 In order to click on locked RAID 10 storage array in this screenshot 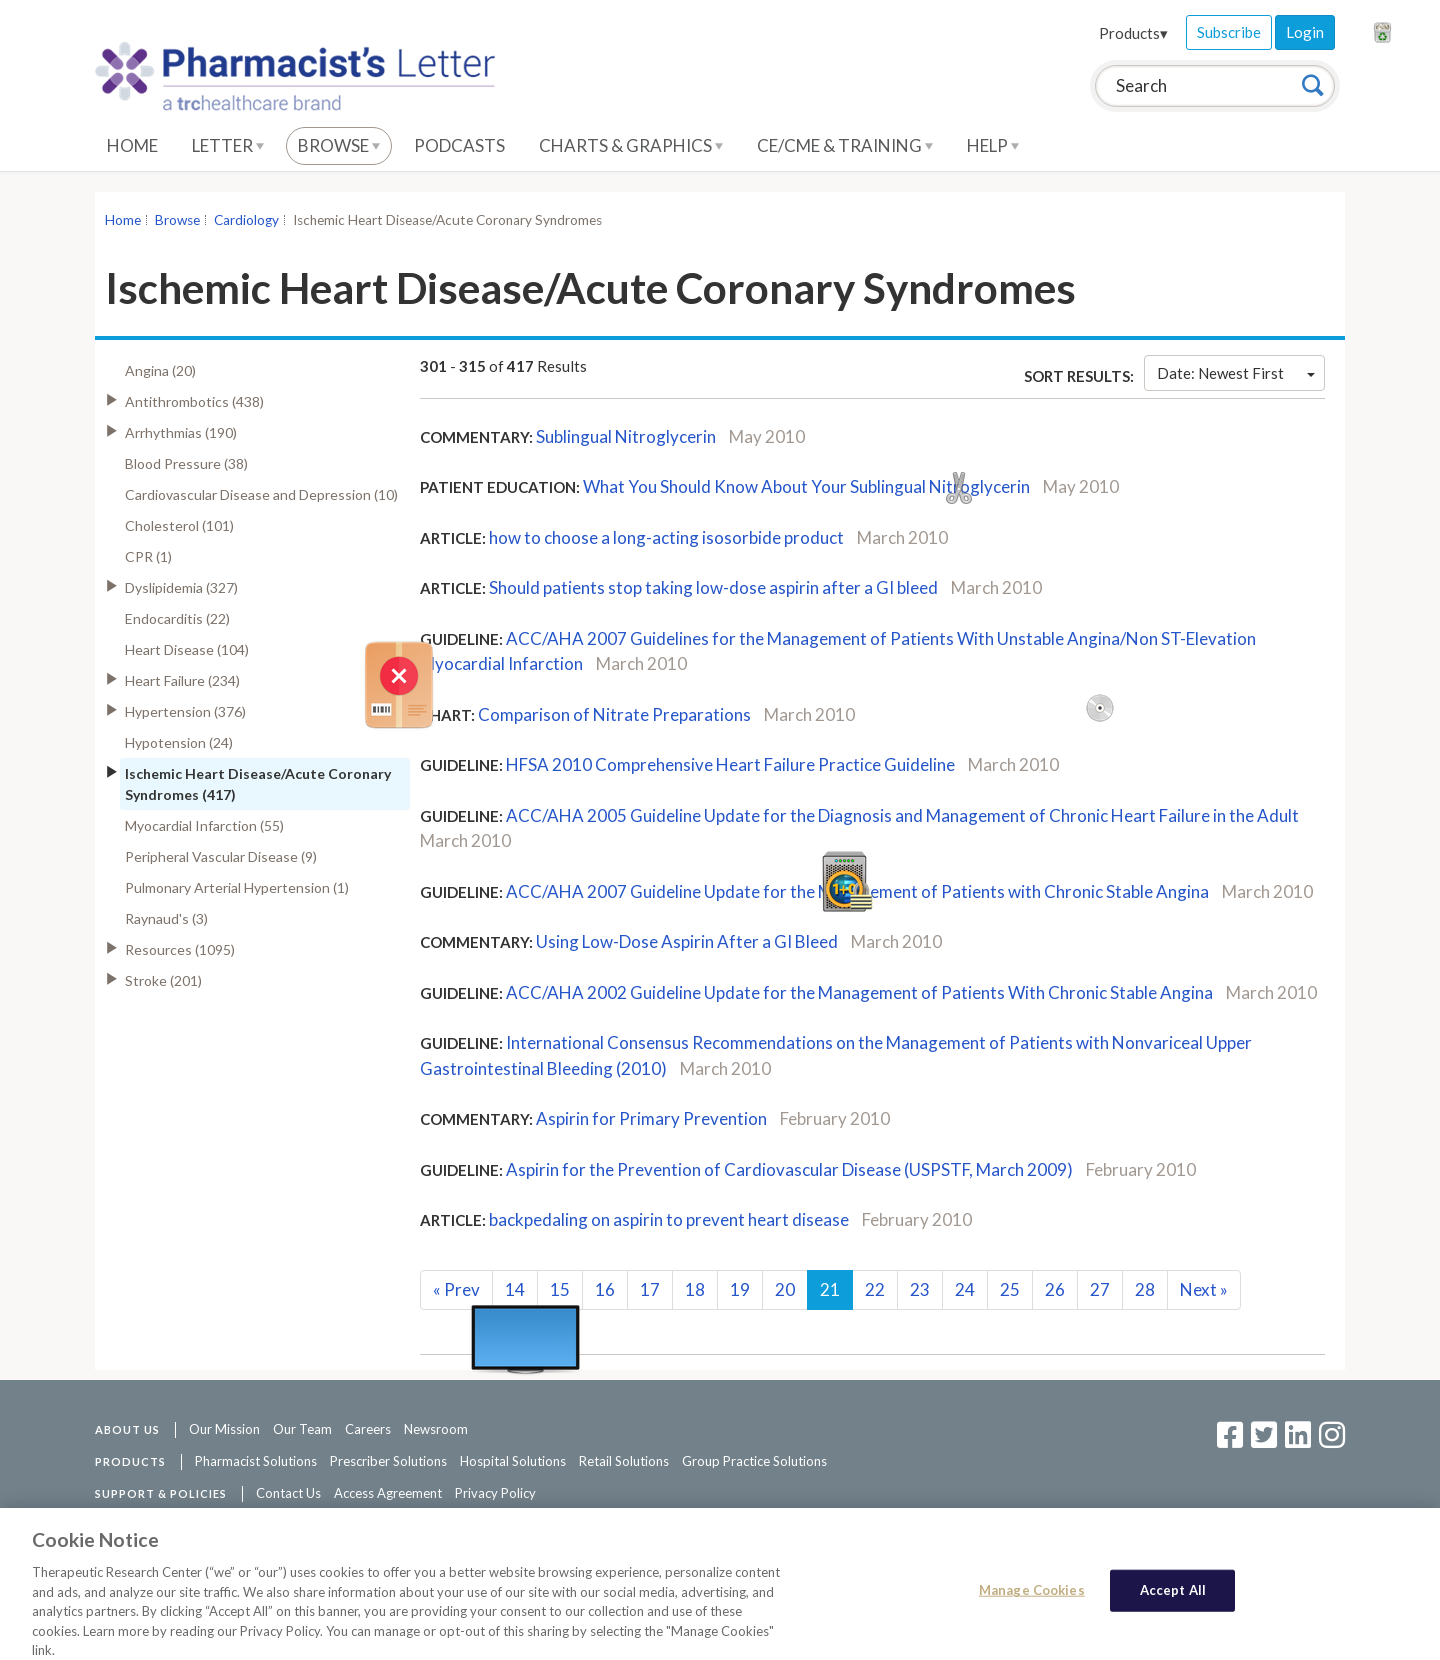, I will do `click(844, 881)`.